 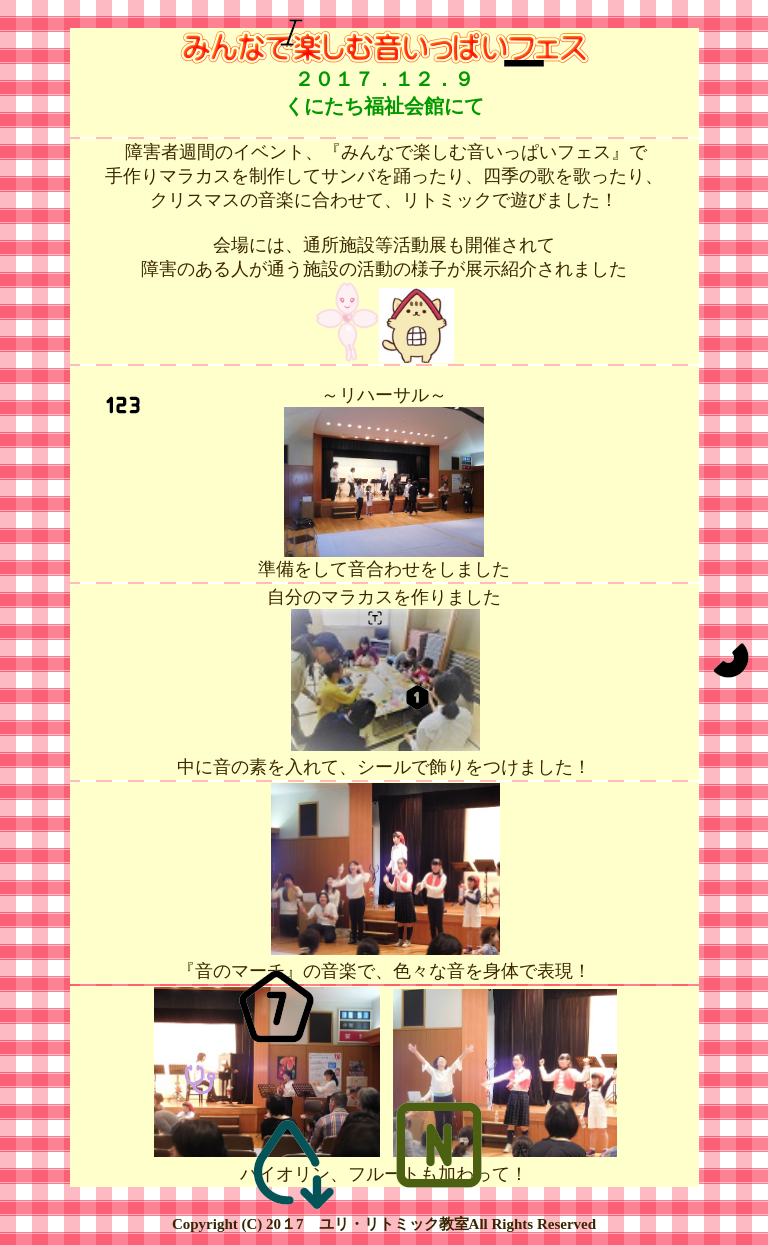 What do you see at coordinates (375, 618) in the screenshot?
I see `scan image to extract text` at bounding box center [375, 618].